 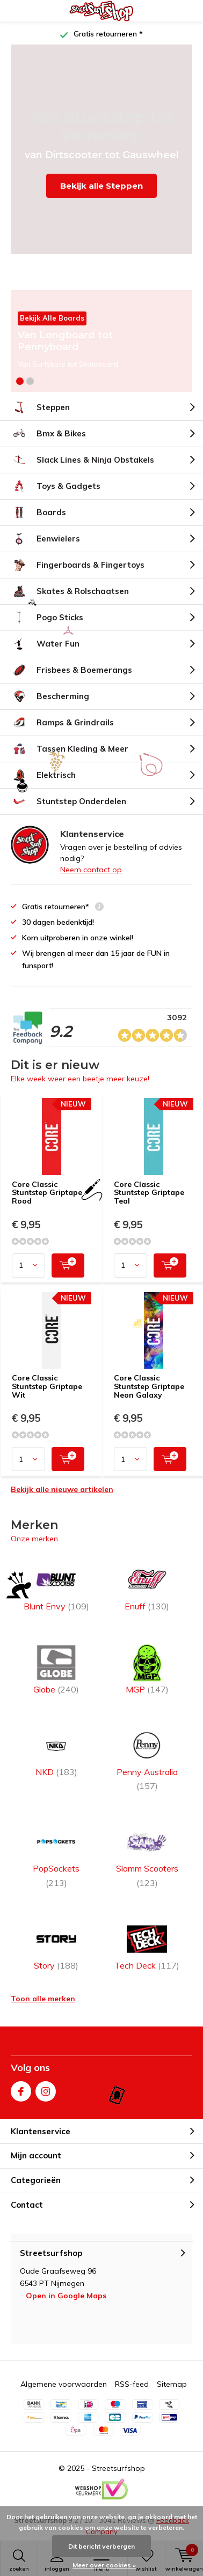 I want to click on select grapes as a food or ingredient item, so click(x=57, y=762).